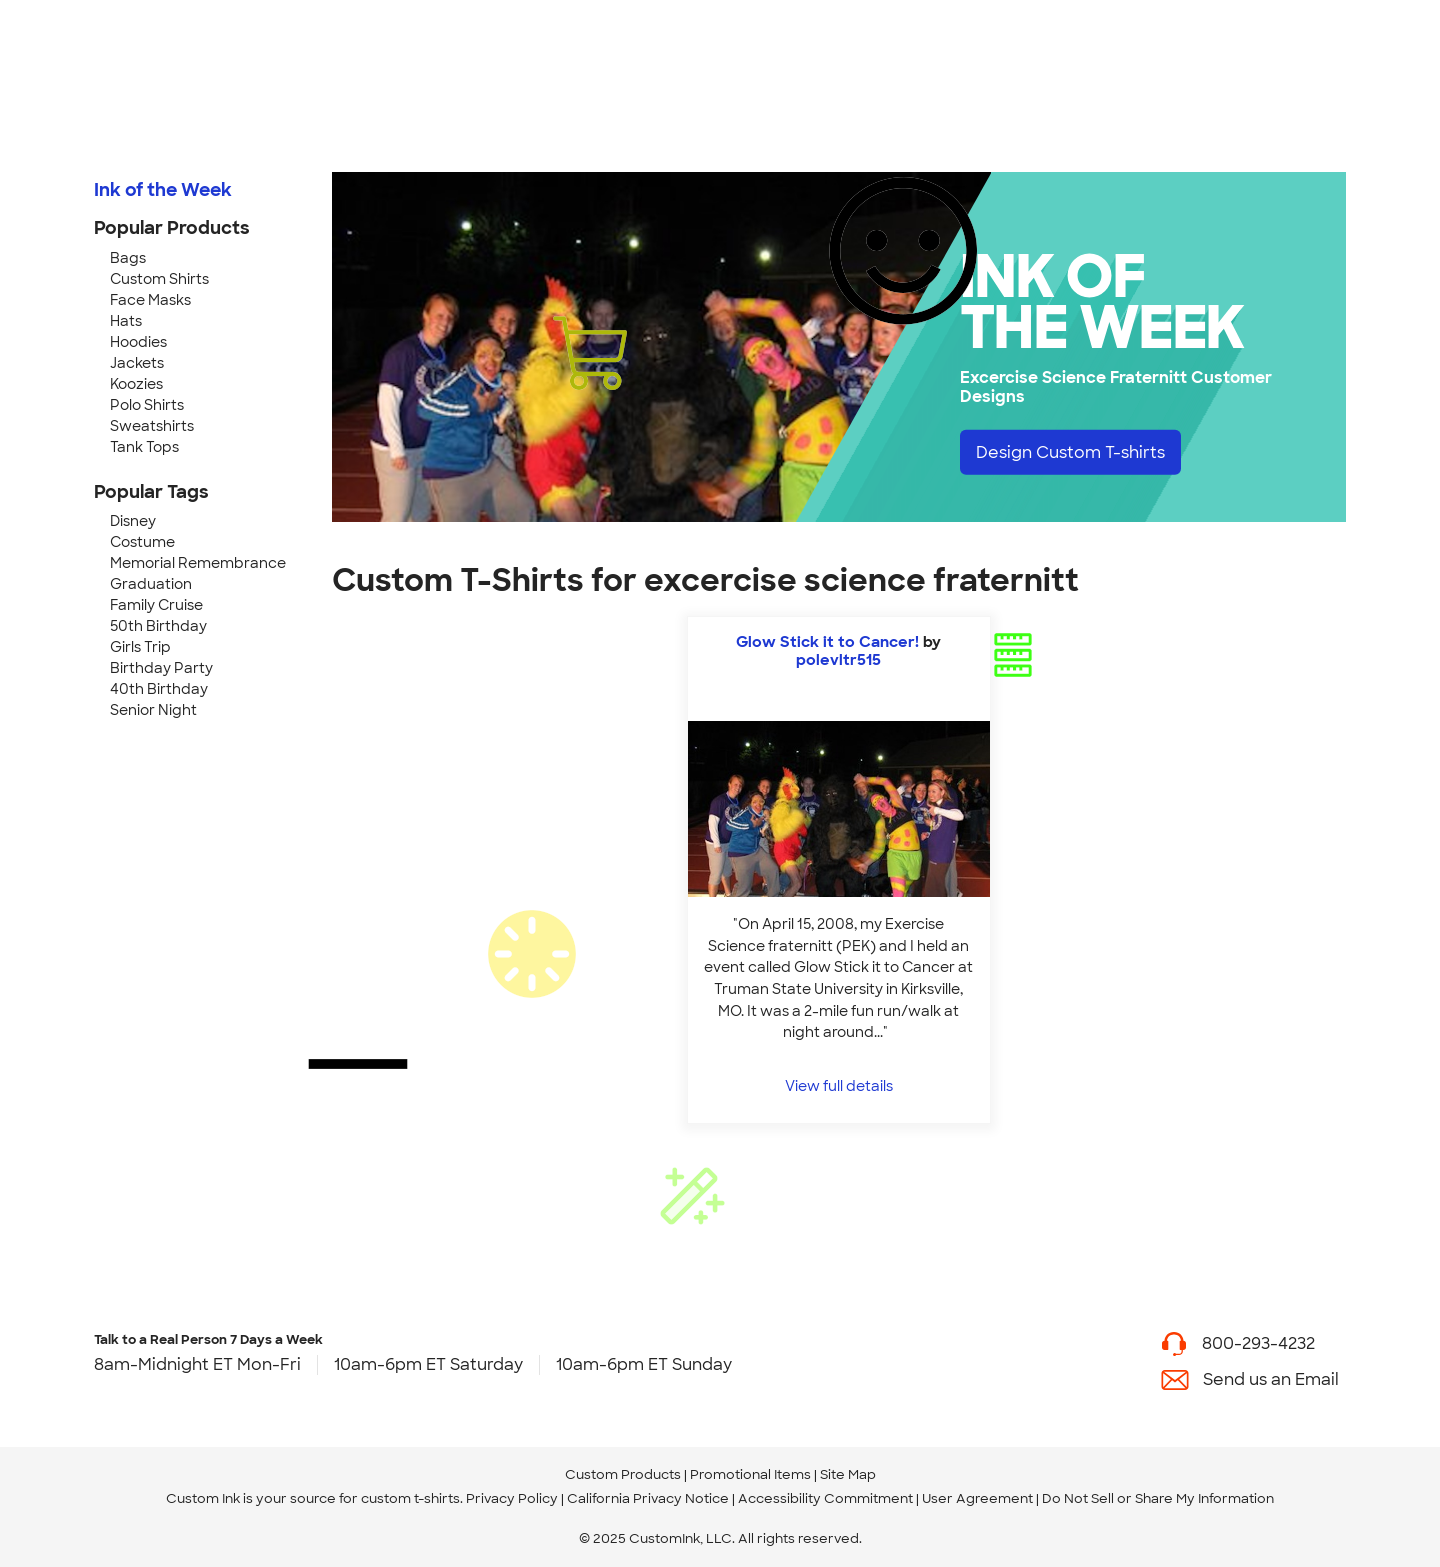 The height and width of the screenshot is (1567, 1440). What do you see at coordinates (358, 1064) in the screenshot?
I see `remove an item from a list` at bounding box center [358, 1064].